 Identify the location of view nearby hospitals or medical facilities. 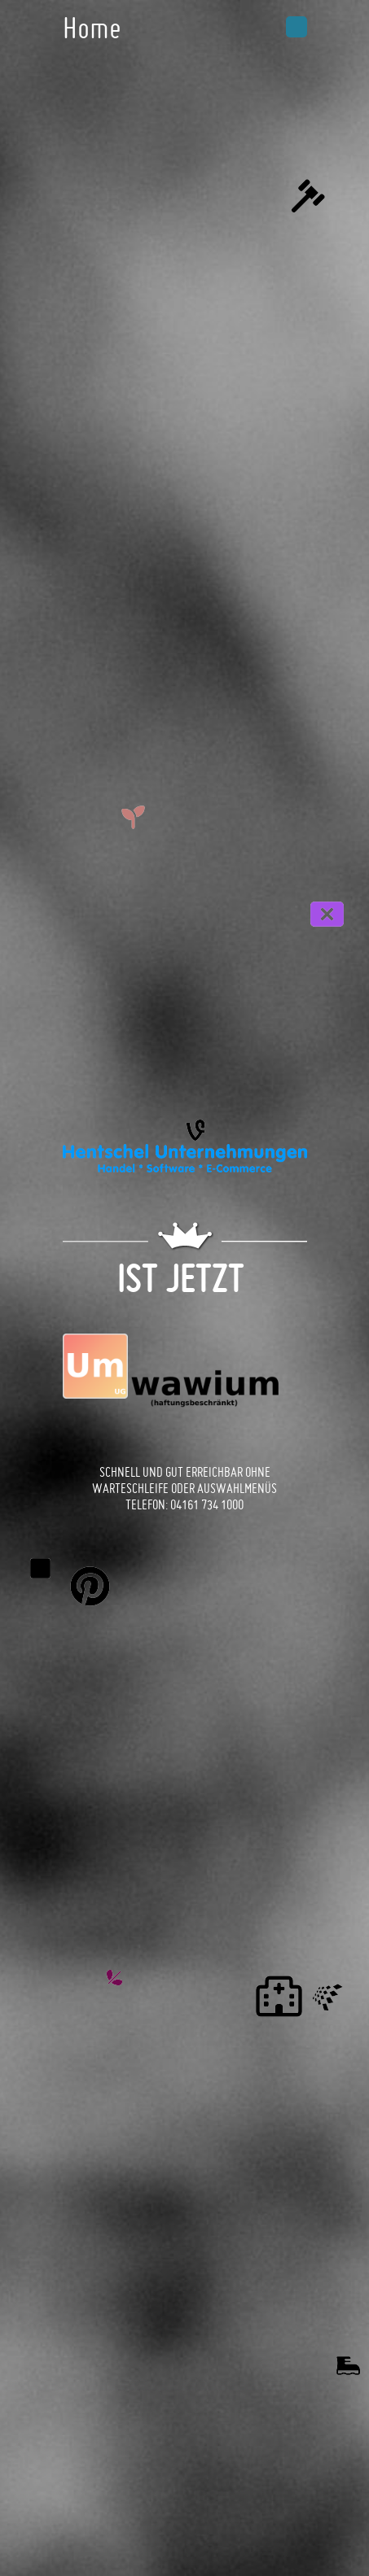
(279, 1996).